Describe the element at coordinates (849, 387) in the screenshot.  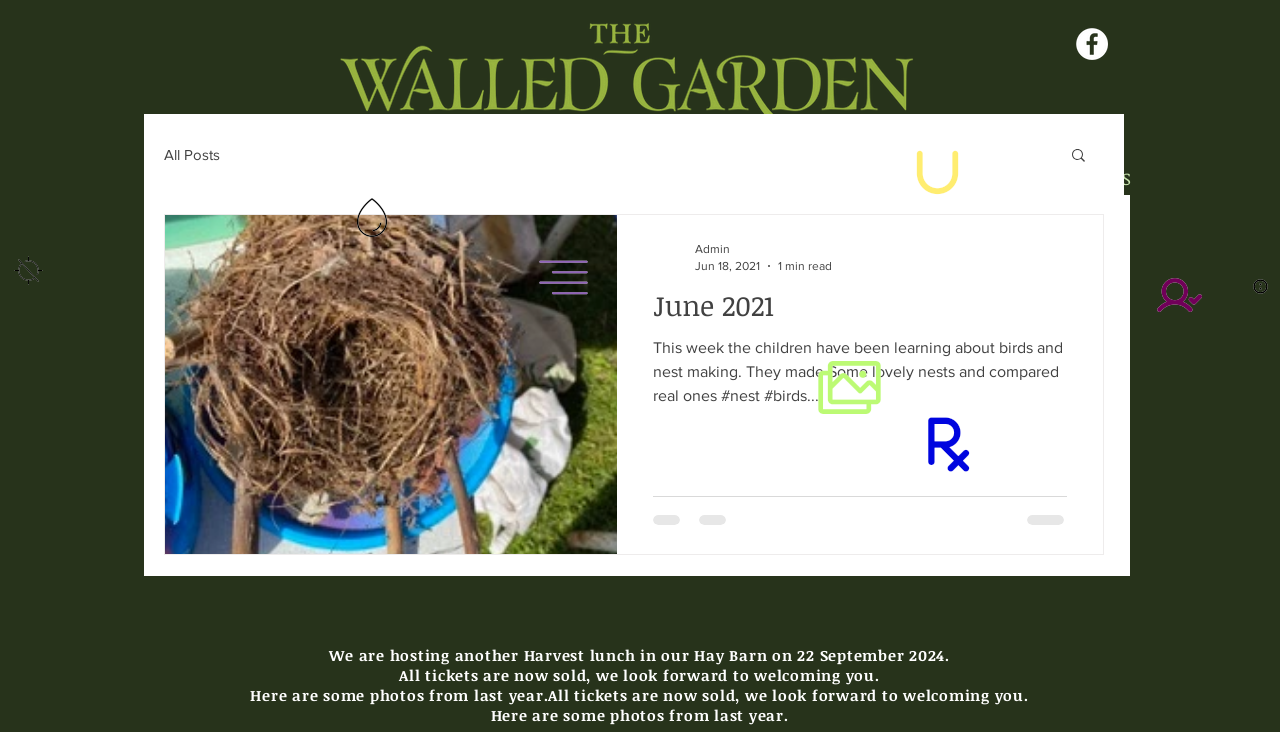
I see `view photo gallery` at that location.